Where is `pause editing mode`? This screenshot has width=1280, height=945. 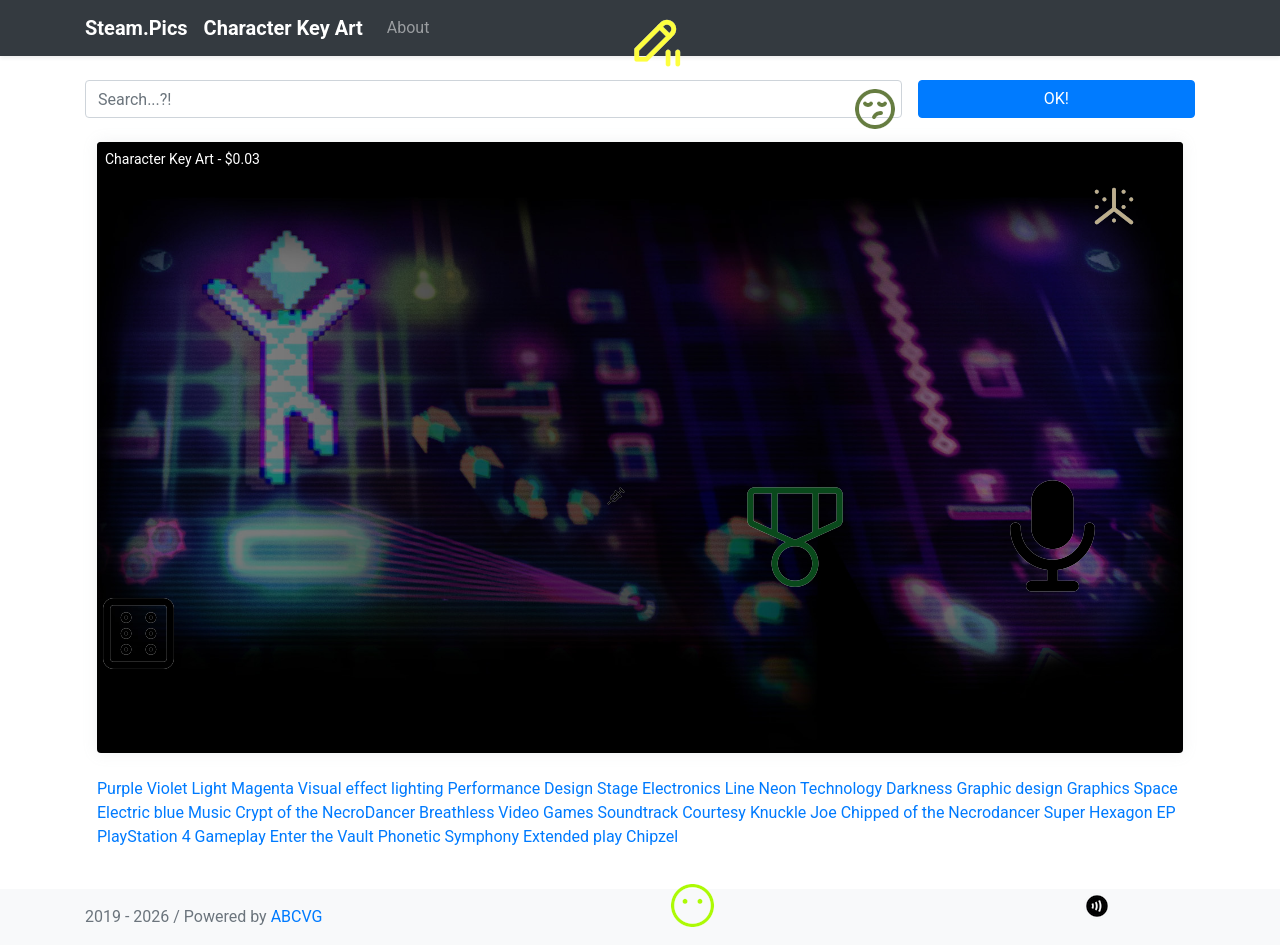
pause editing mode is located at coordinates (656, 40).